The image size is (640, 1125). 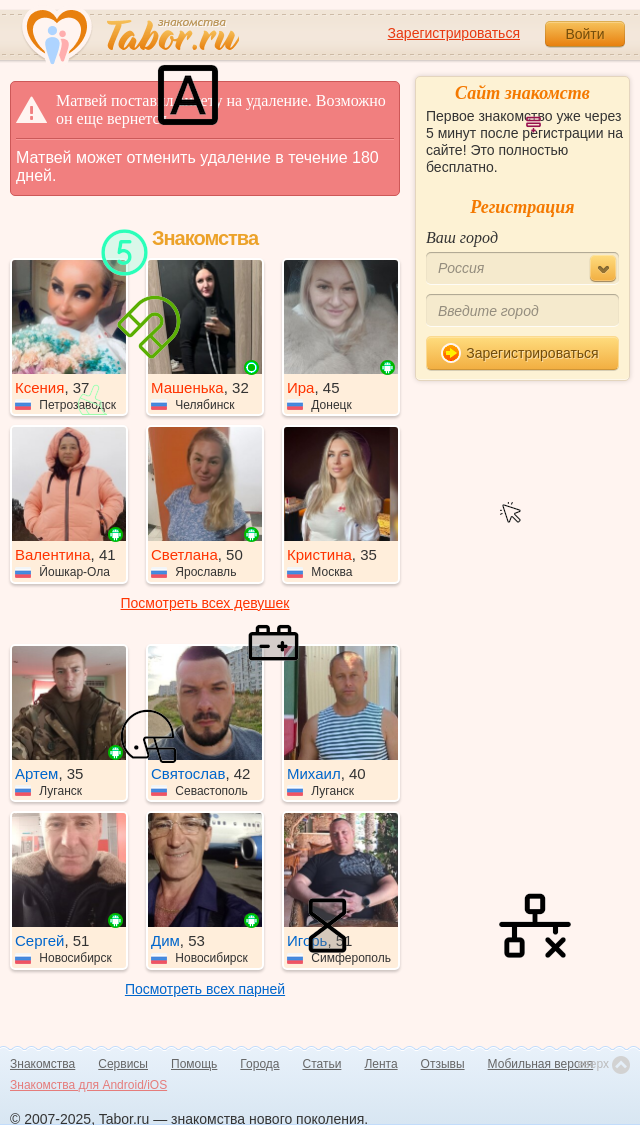 I want to click on download or install new fonts, so click(x=188, y=95).